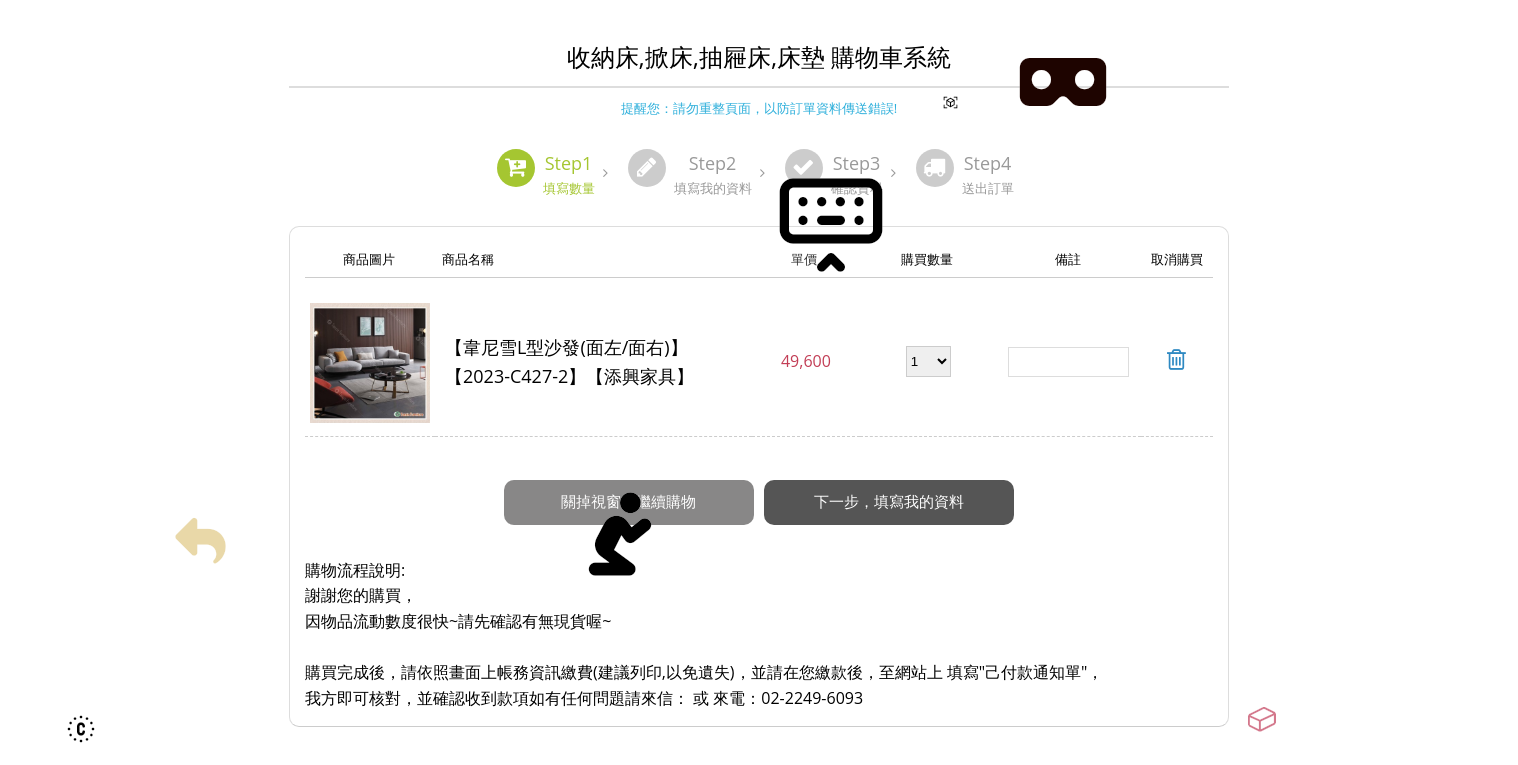 Image resolution: width=1518 pixels, height=765 pixels. I want to click on launch virtual reality mode, so click(1063, 82).